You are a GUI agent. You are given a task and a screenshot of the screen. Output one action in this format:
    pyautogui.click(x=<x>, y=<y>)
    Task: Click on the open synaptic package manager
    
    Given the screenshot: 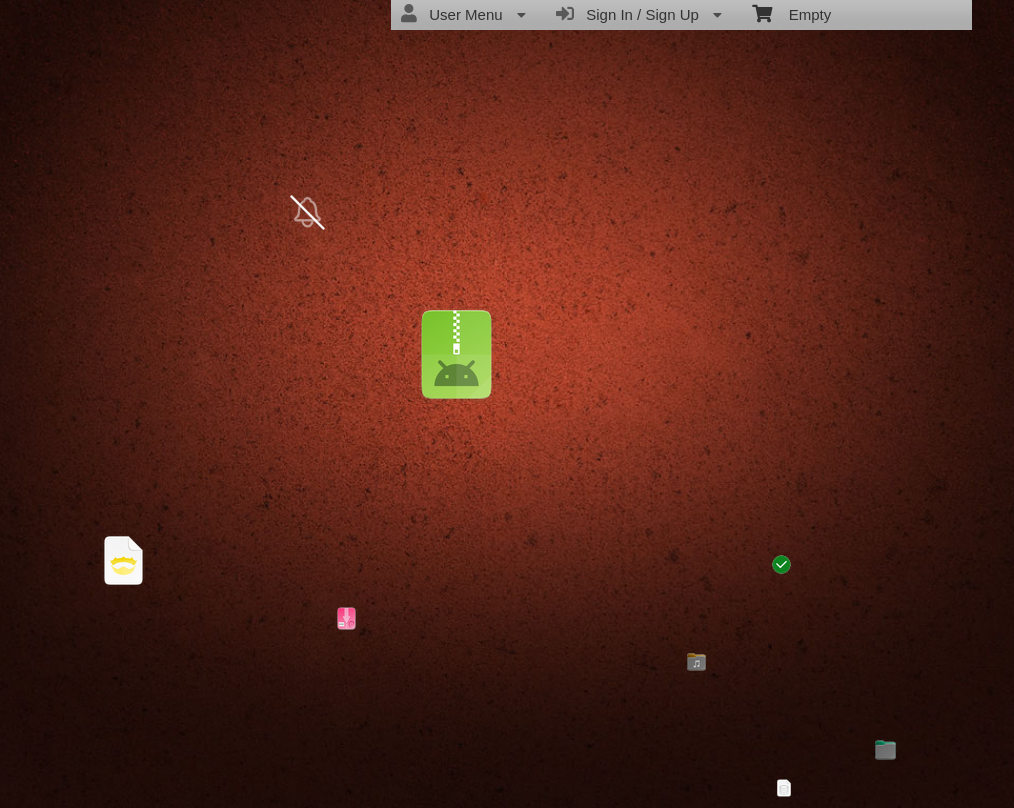 What is the action you would take?
    pyautogui.click(x=346, y=618)
    